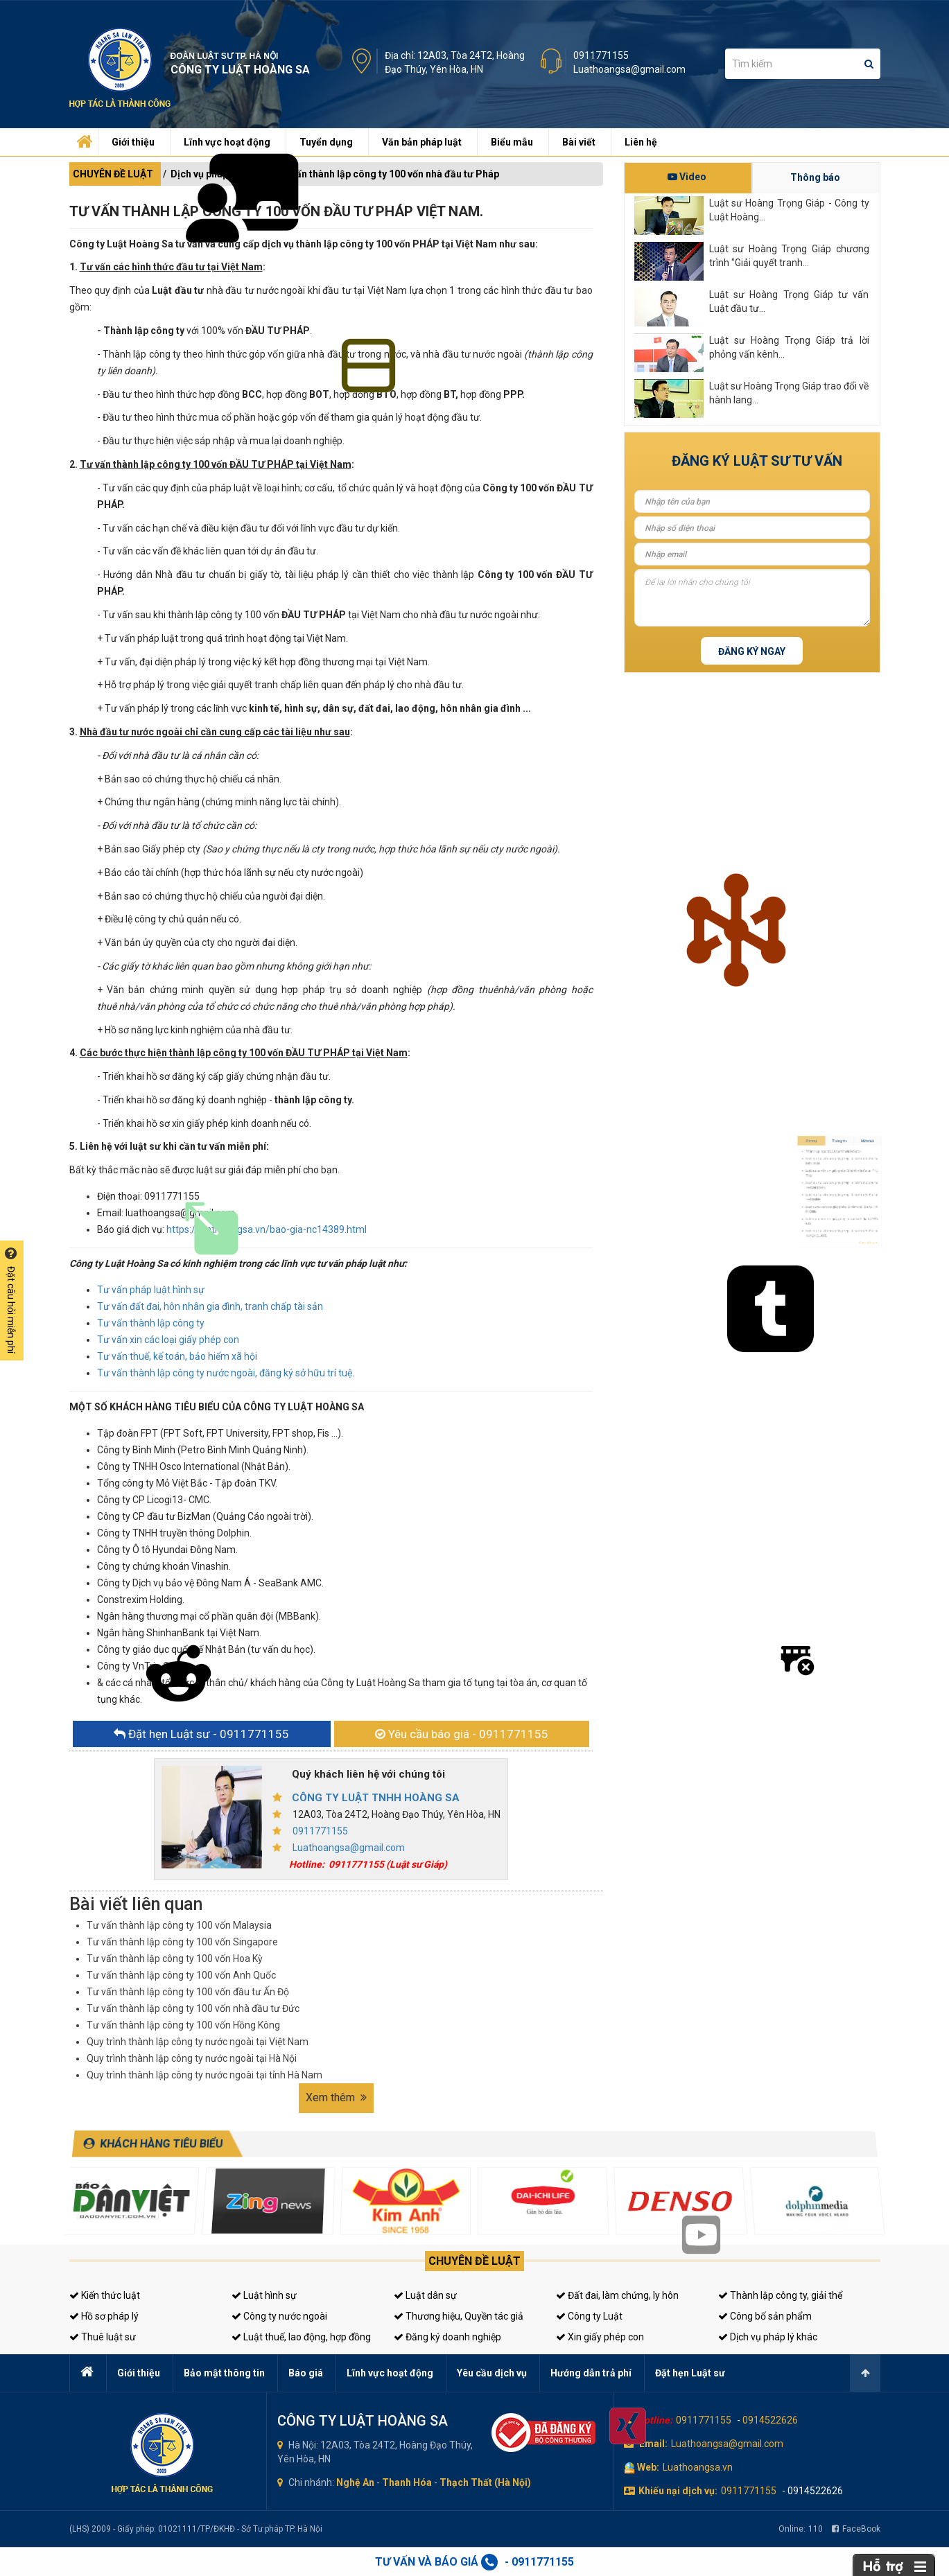 This screenshot has width=949, height=2576. Describe the element at coordinates (701, 2234) in the screenshot. I see `open YouTube app` at that location.